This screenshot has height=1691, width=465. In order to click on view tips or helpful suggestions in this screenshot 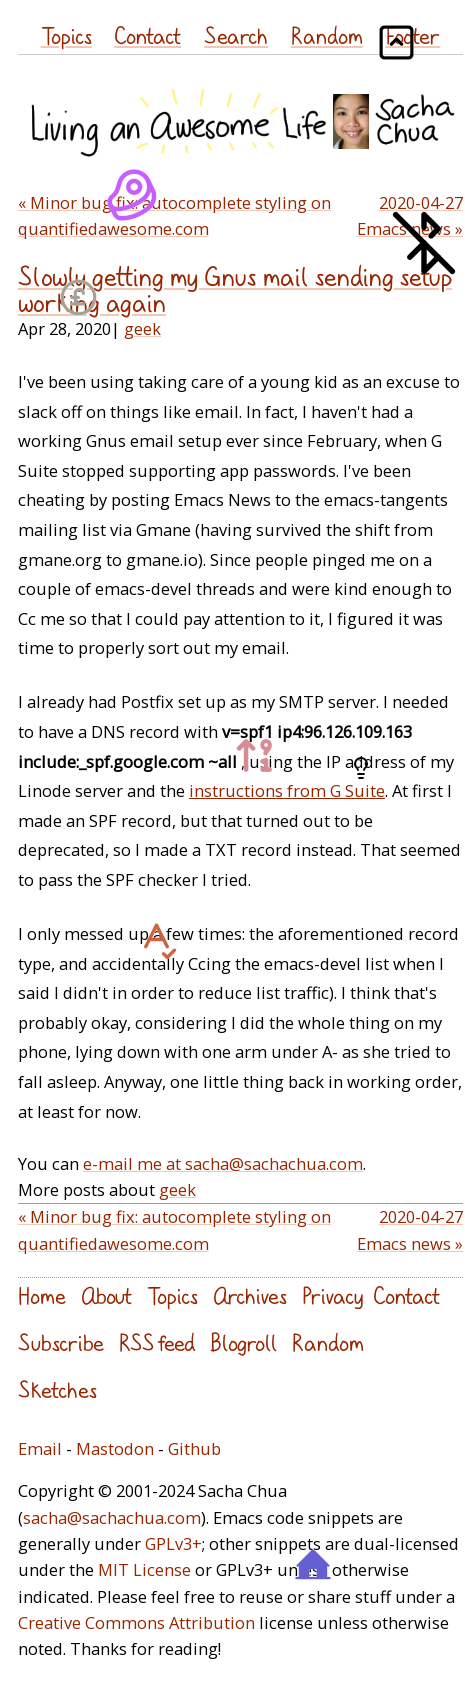, I will do `click(361, 768)`.